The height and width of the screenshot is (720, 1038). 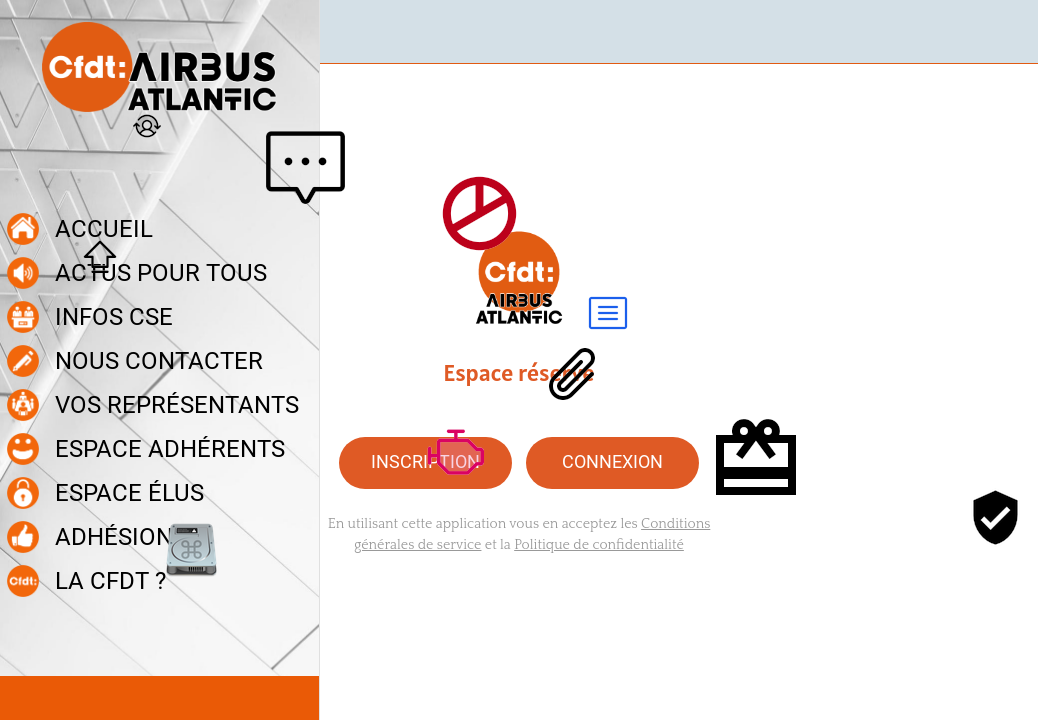 What do you see at coordinates (608, 313) in the screenshot?
I see `view article or document` at bounding box center [608, 313].